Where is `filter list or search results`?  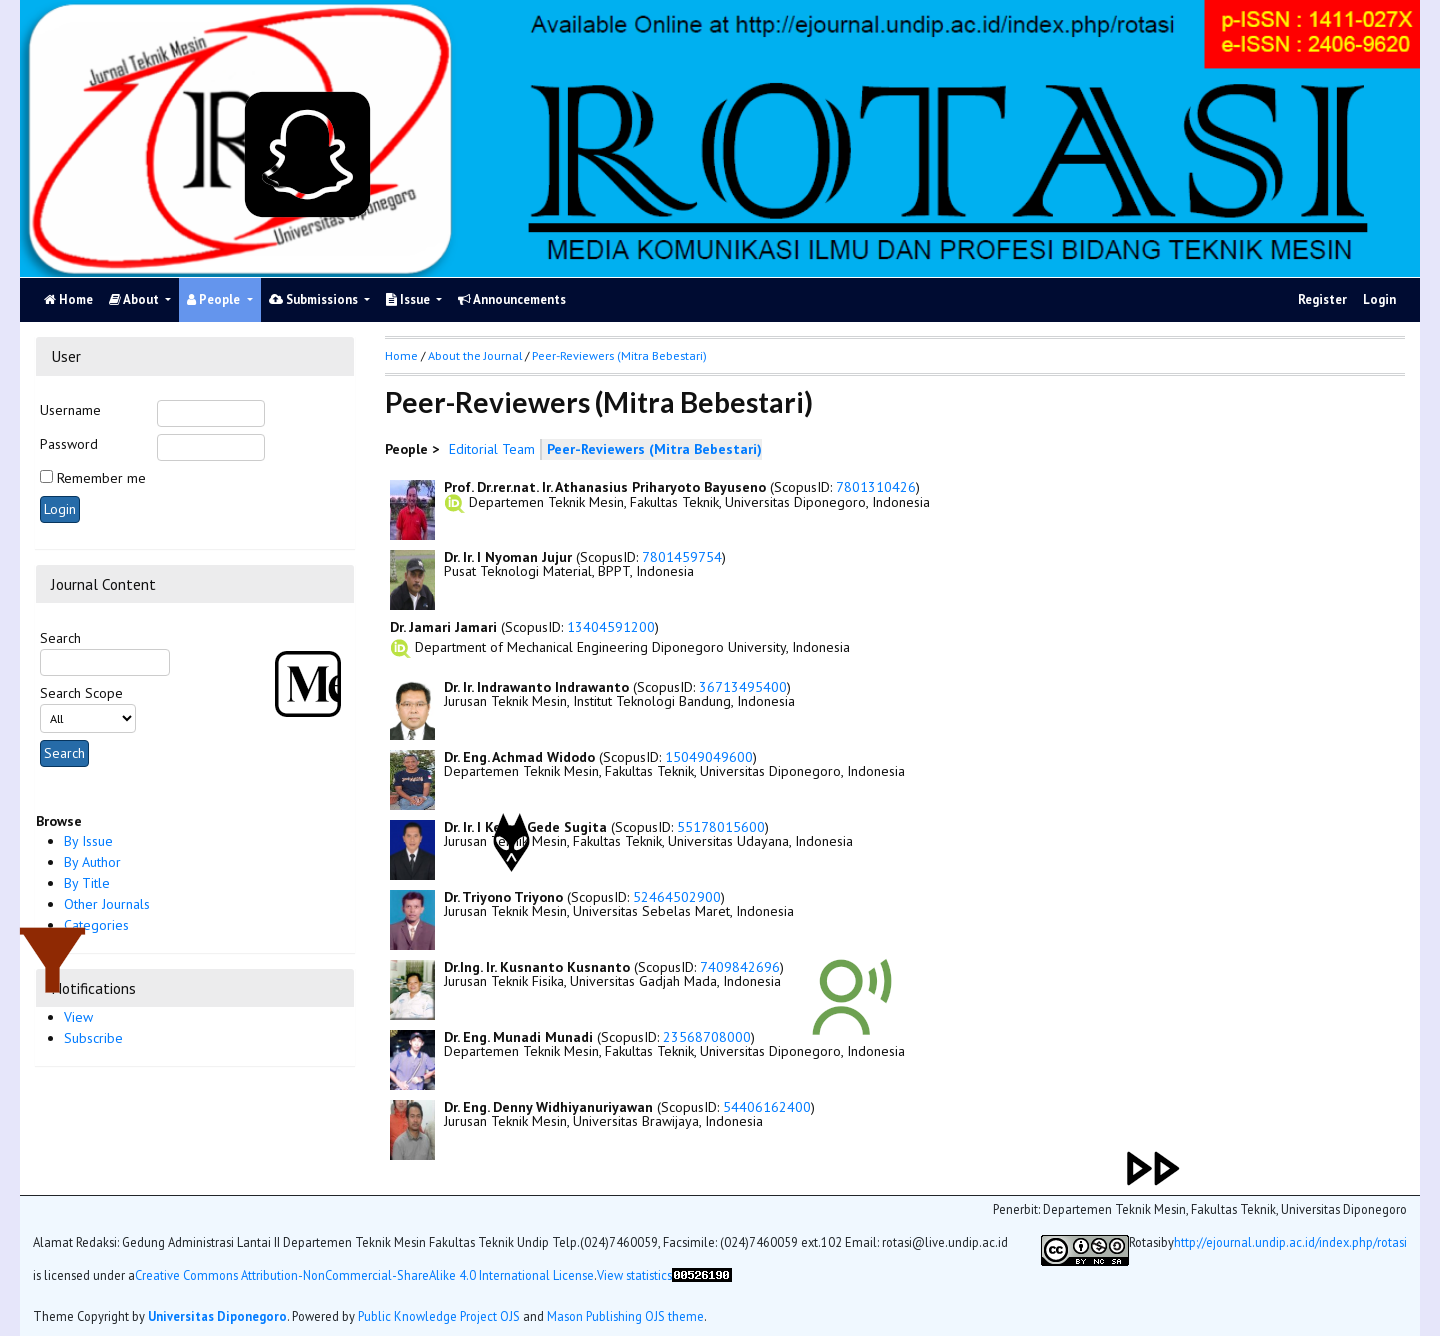 filter list or search results is located at coordinates (52, 956).